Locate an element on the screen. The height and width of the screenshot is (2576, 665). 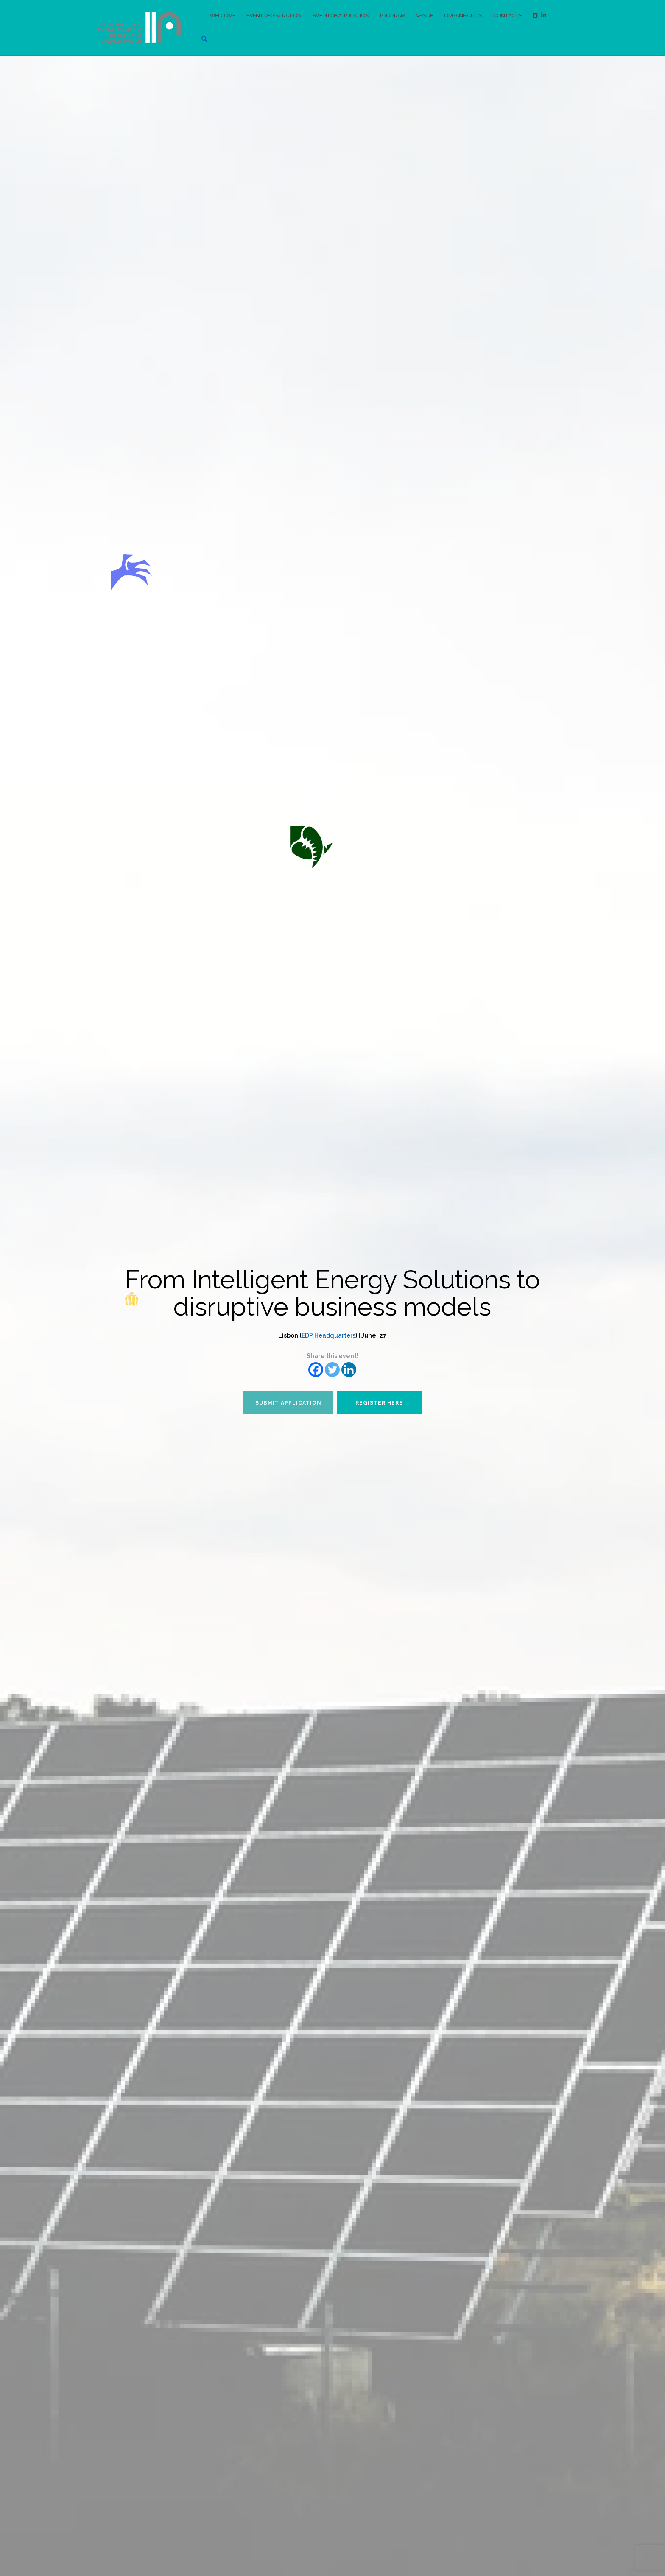
select evil or dark faction in game is located at coordinates (131, 572).